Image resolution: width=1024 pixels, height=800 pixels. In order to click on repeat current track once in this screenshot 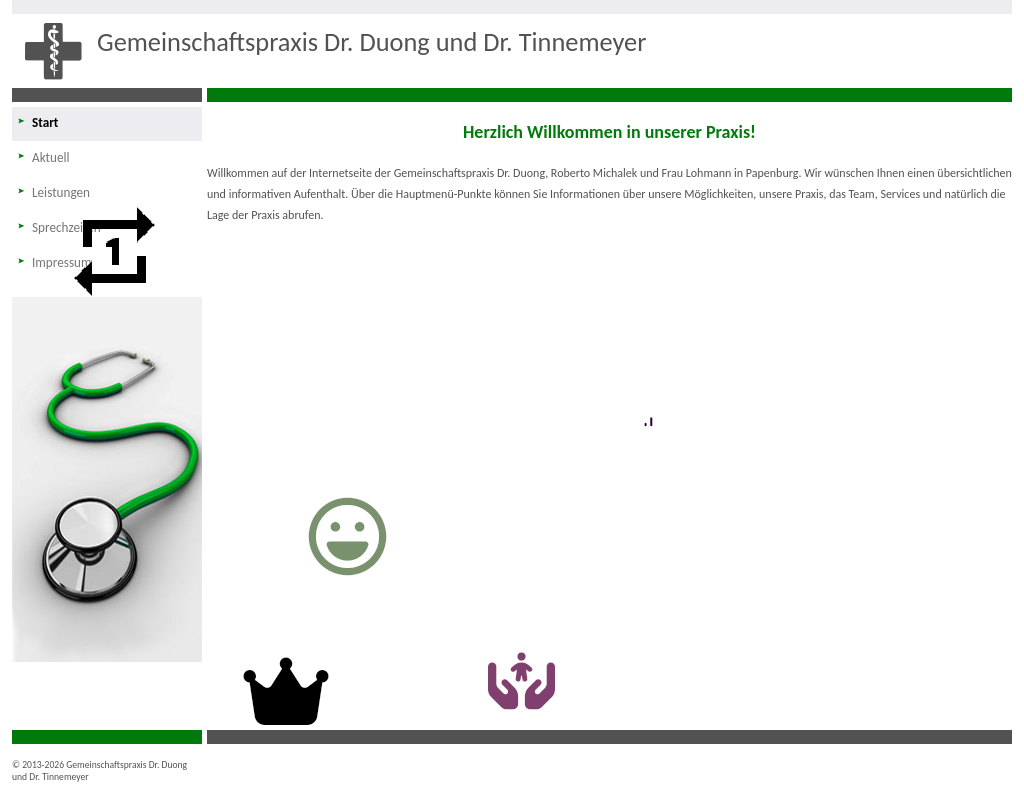, I will do `click(114, 251)`.